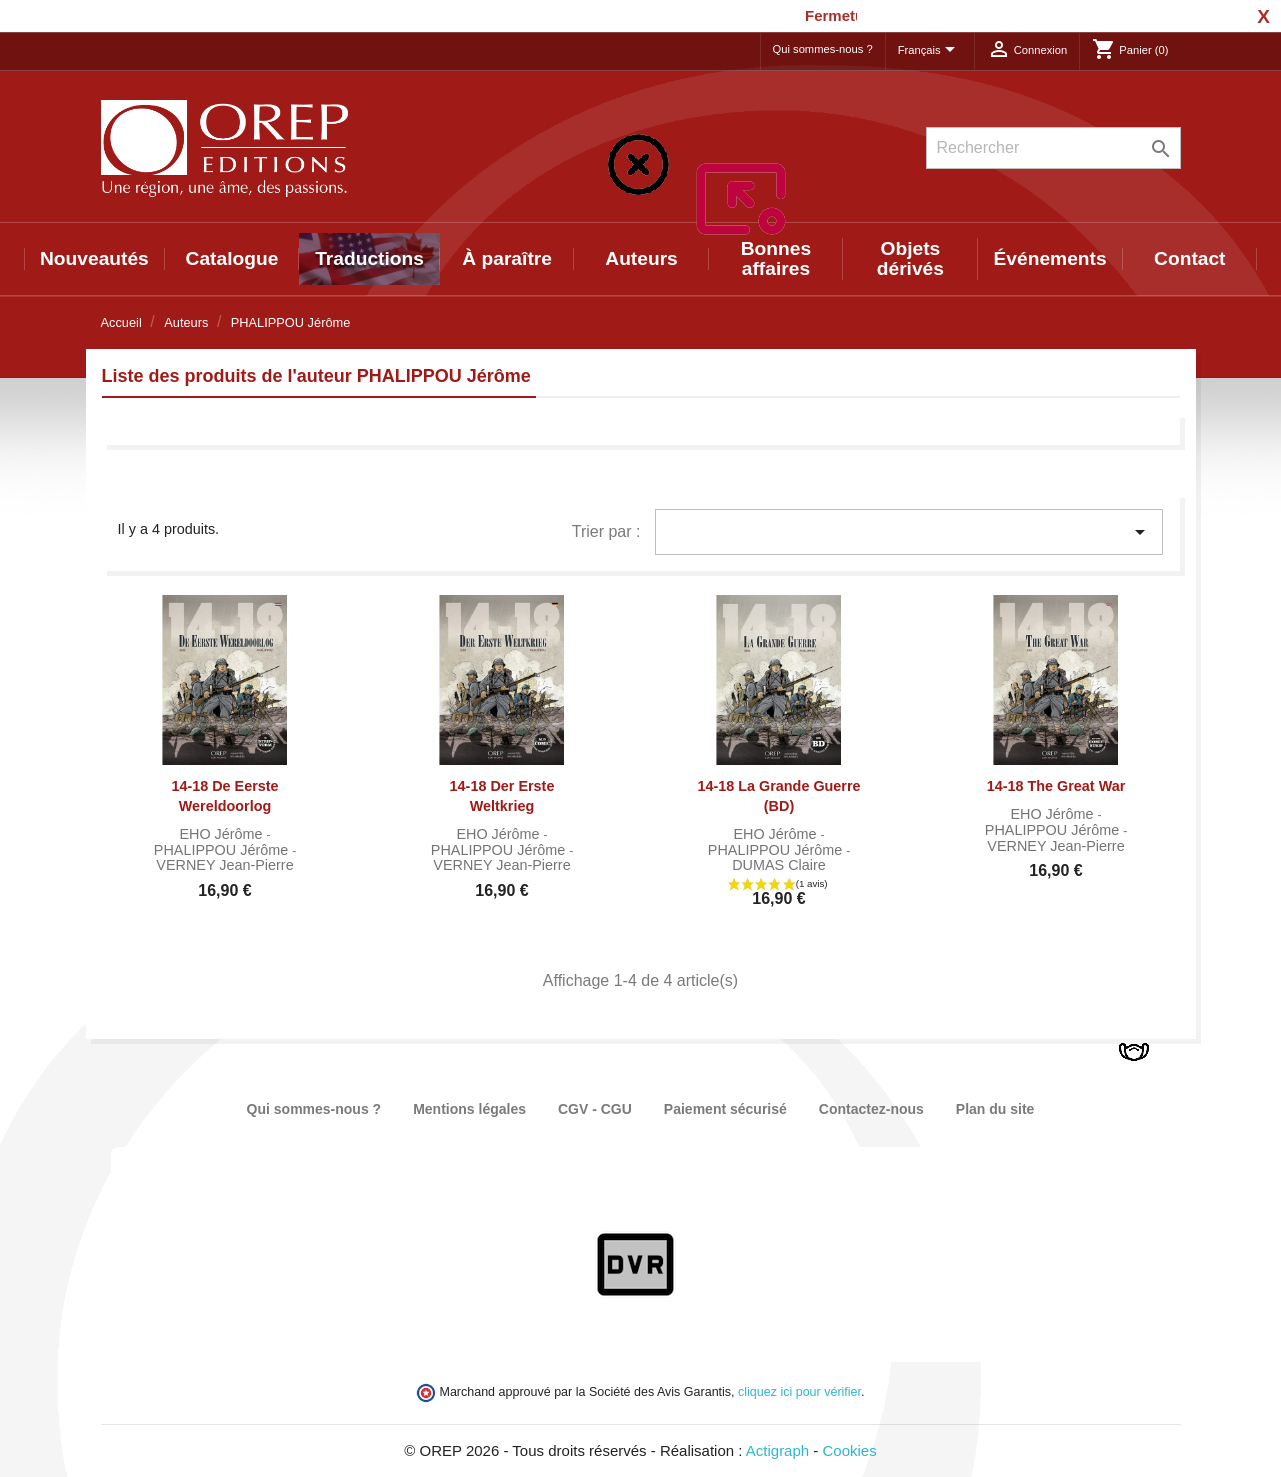  What do you see at coordinates (635, 1264) in the screenshot?
I see `access DVR recordings` at bounding box center [635, 1264].